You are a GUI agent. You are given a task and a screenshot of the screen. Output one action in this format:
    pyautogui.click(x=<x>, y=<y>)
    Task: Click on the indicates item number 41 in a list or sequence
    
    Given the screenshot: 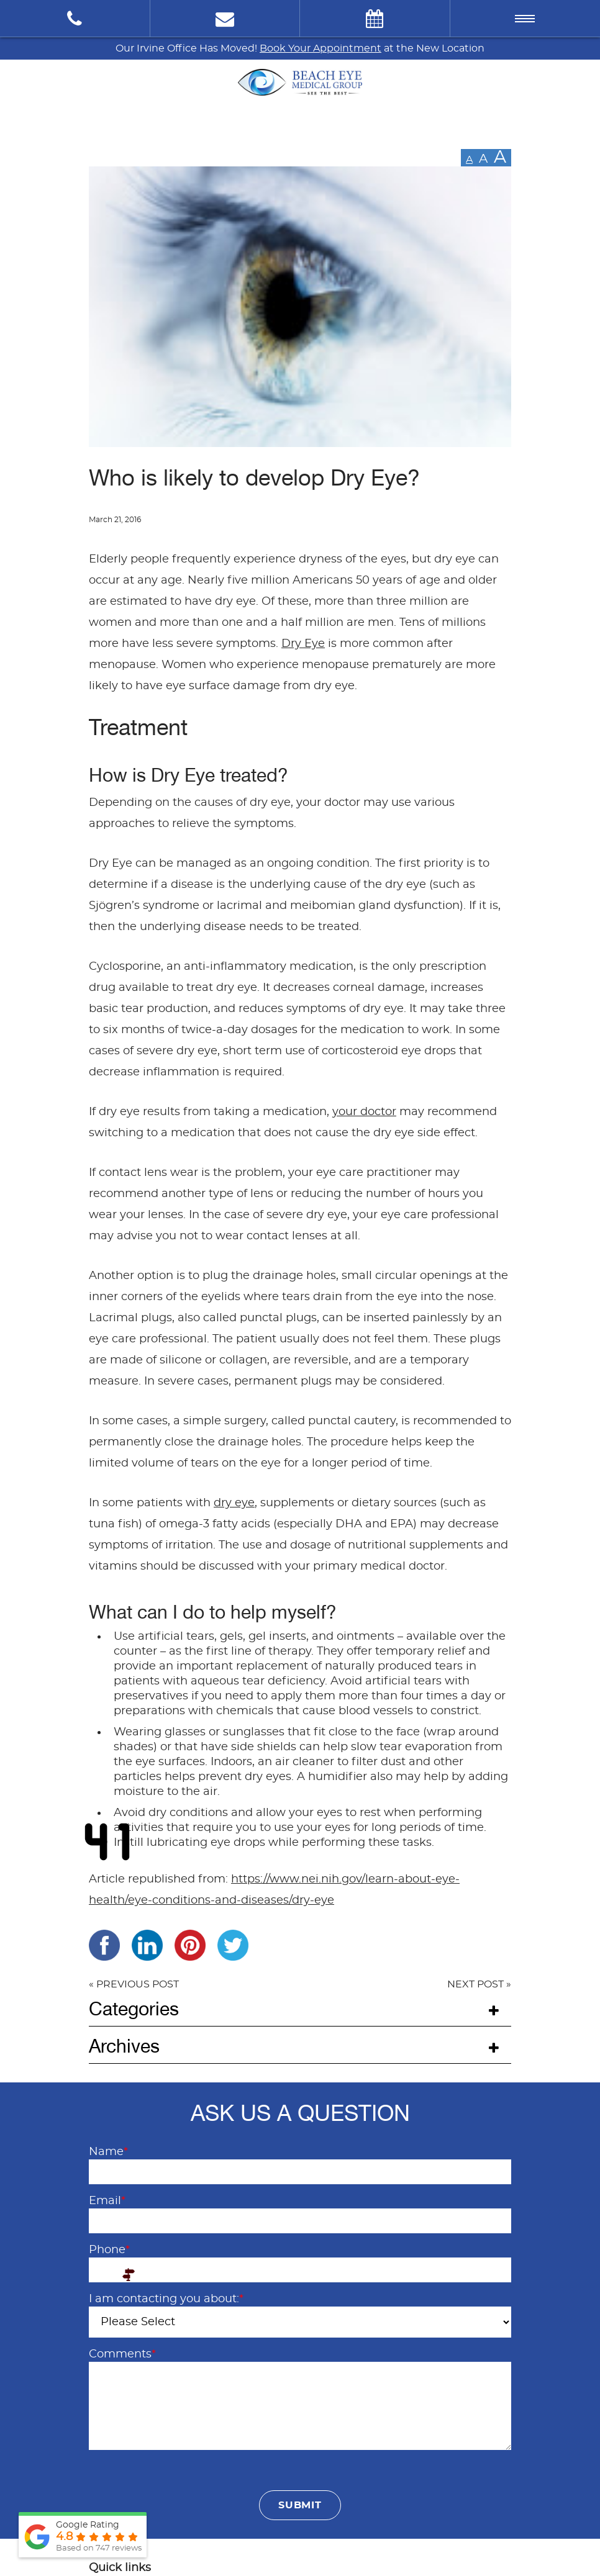 What is the action you would take?
    pyautogui.click(x=111, y=1842)
    